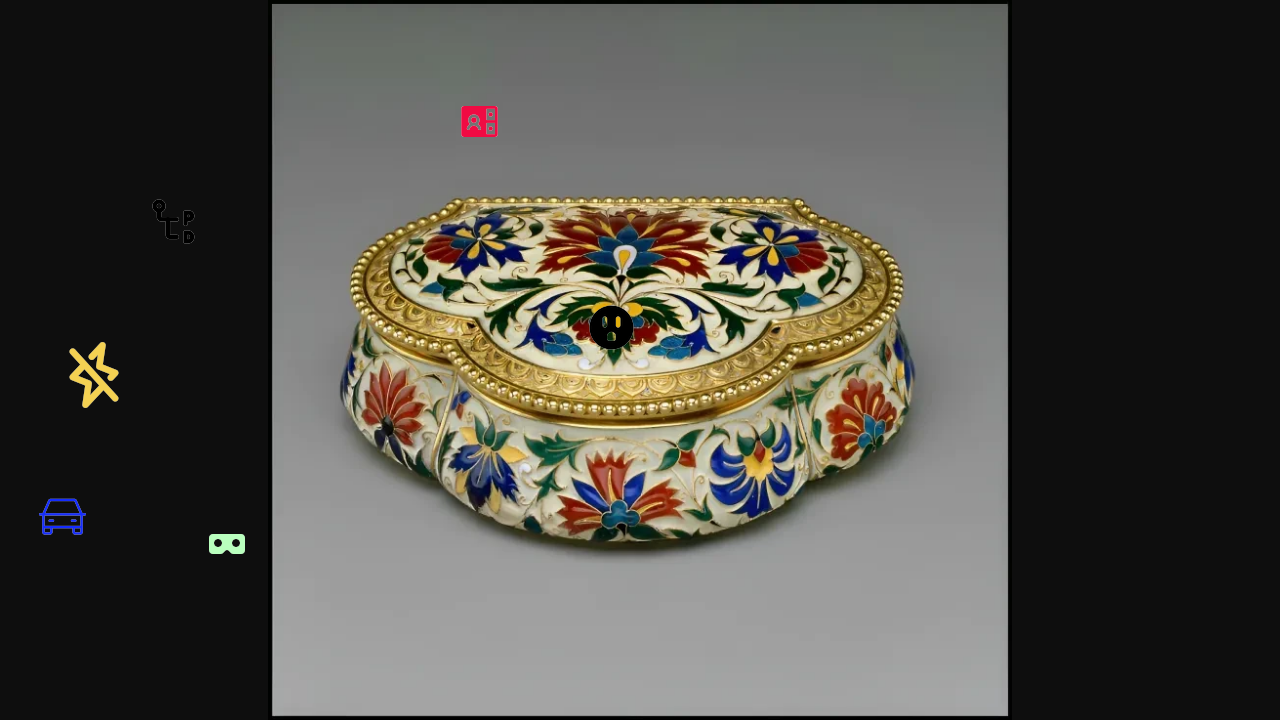 The image size is (1280, 720). Describe the element at coordinates (62, 517) in the screenshot. I see `access vehicle or transportation options` at that location.